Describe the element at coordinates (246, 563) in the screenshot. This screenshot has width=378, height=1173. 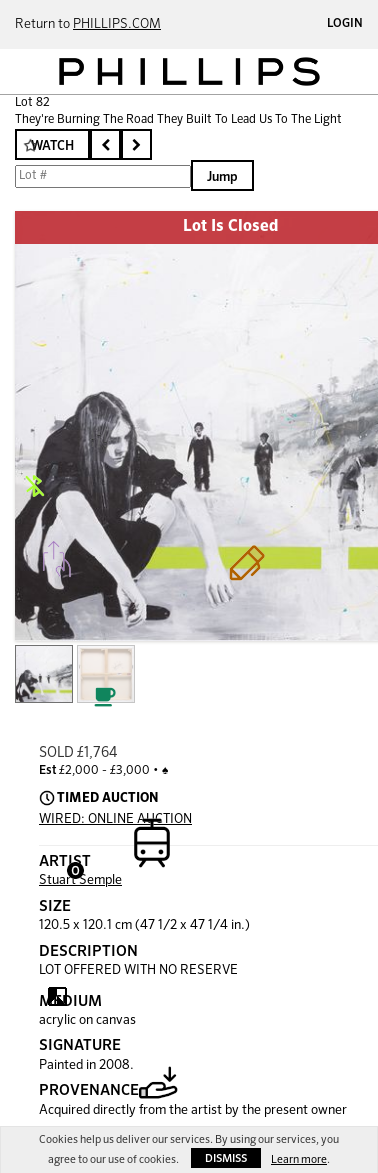
I see `edit or modify content` at that location.